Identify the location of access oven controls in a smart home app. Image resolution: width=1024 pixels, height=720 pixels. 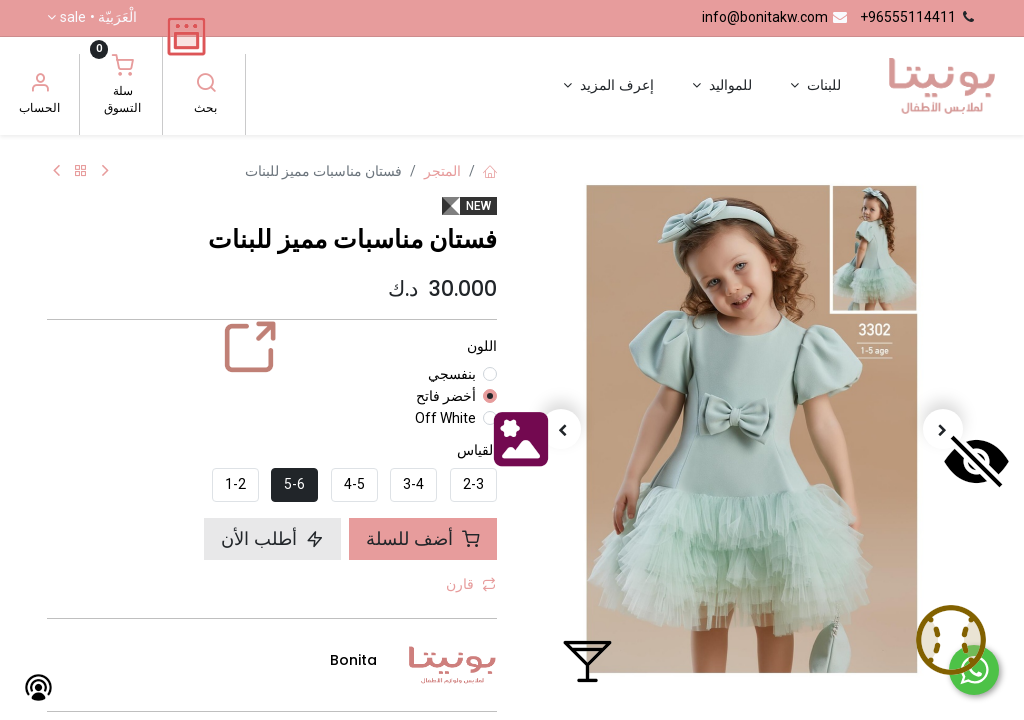
(186, 36).